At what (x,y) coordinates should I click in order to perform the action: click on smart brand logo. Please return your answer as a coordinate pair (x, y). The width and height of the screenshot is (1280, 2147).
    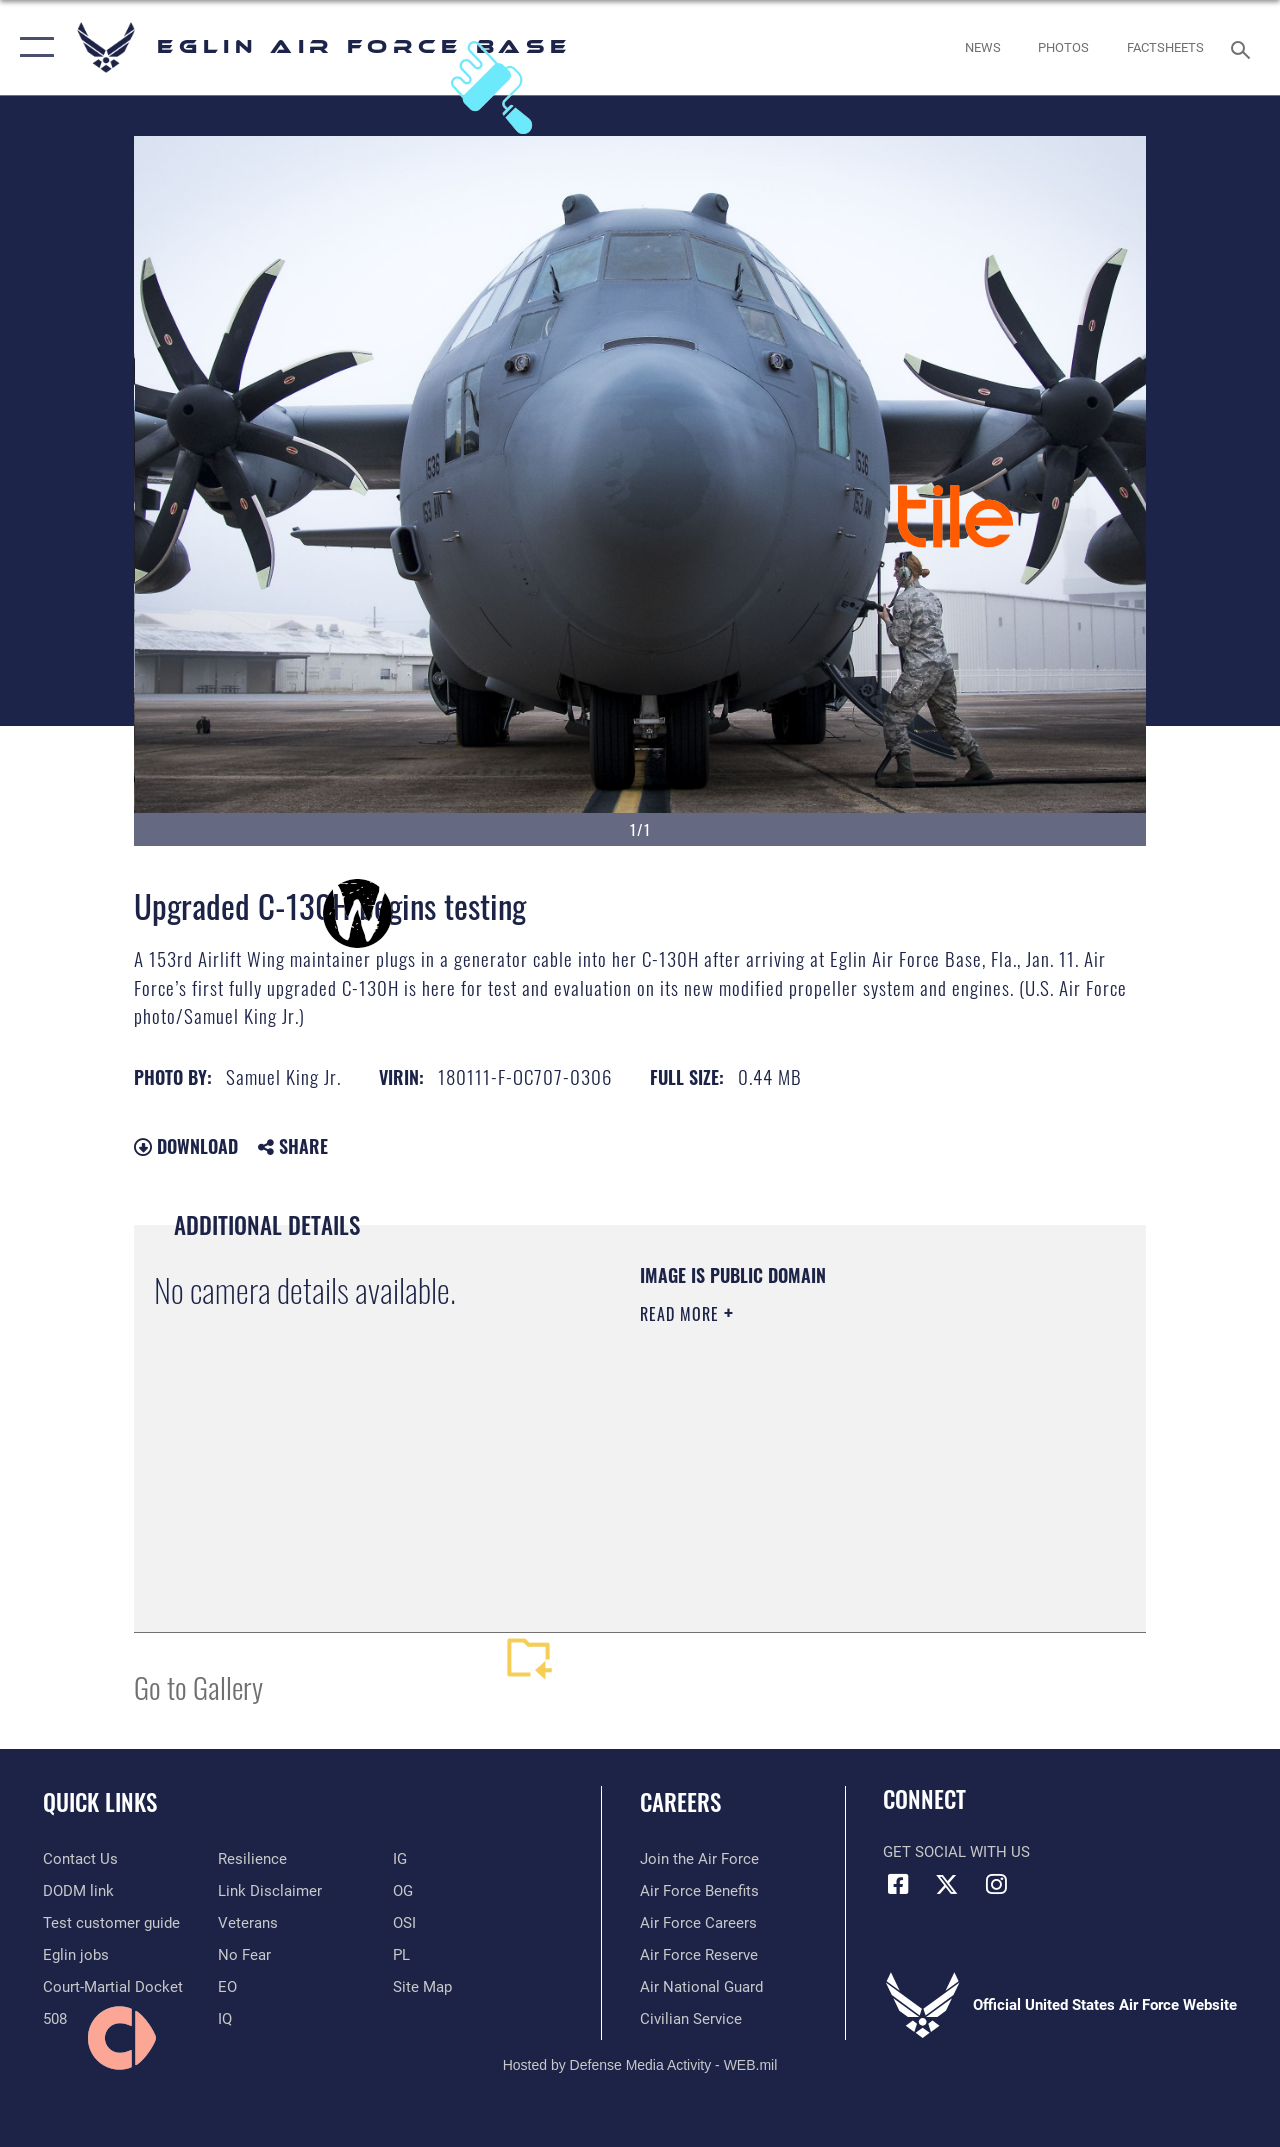
    Looking at the image, I should click on (122, 2038).